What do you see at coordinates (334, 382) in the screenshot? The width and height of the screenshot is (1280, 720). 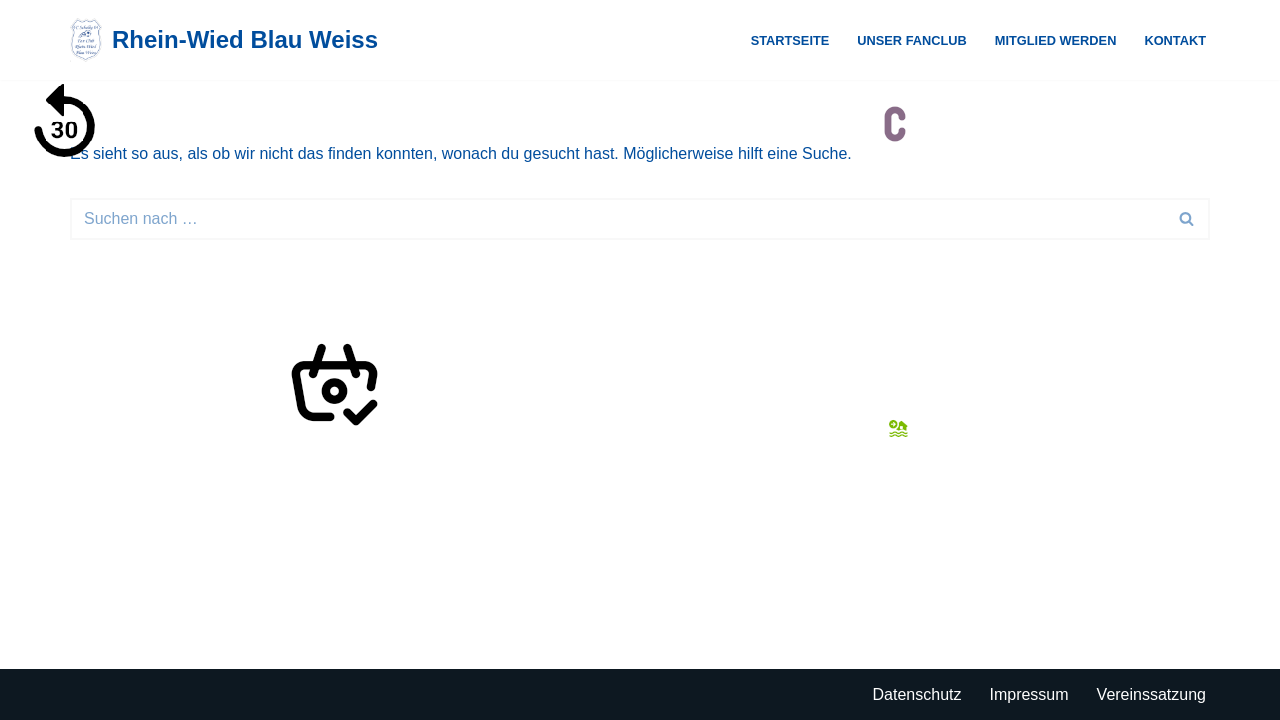 I see `confirm items in your shopping basket` at bounding box center [334, 382].